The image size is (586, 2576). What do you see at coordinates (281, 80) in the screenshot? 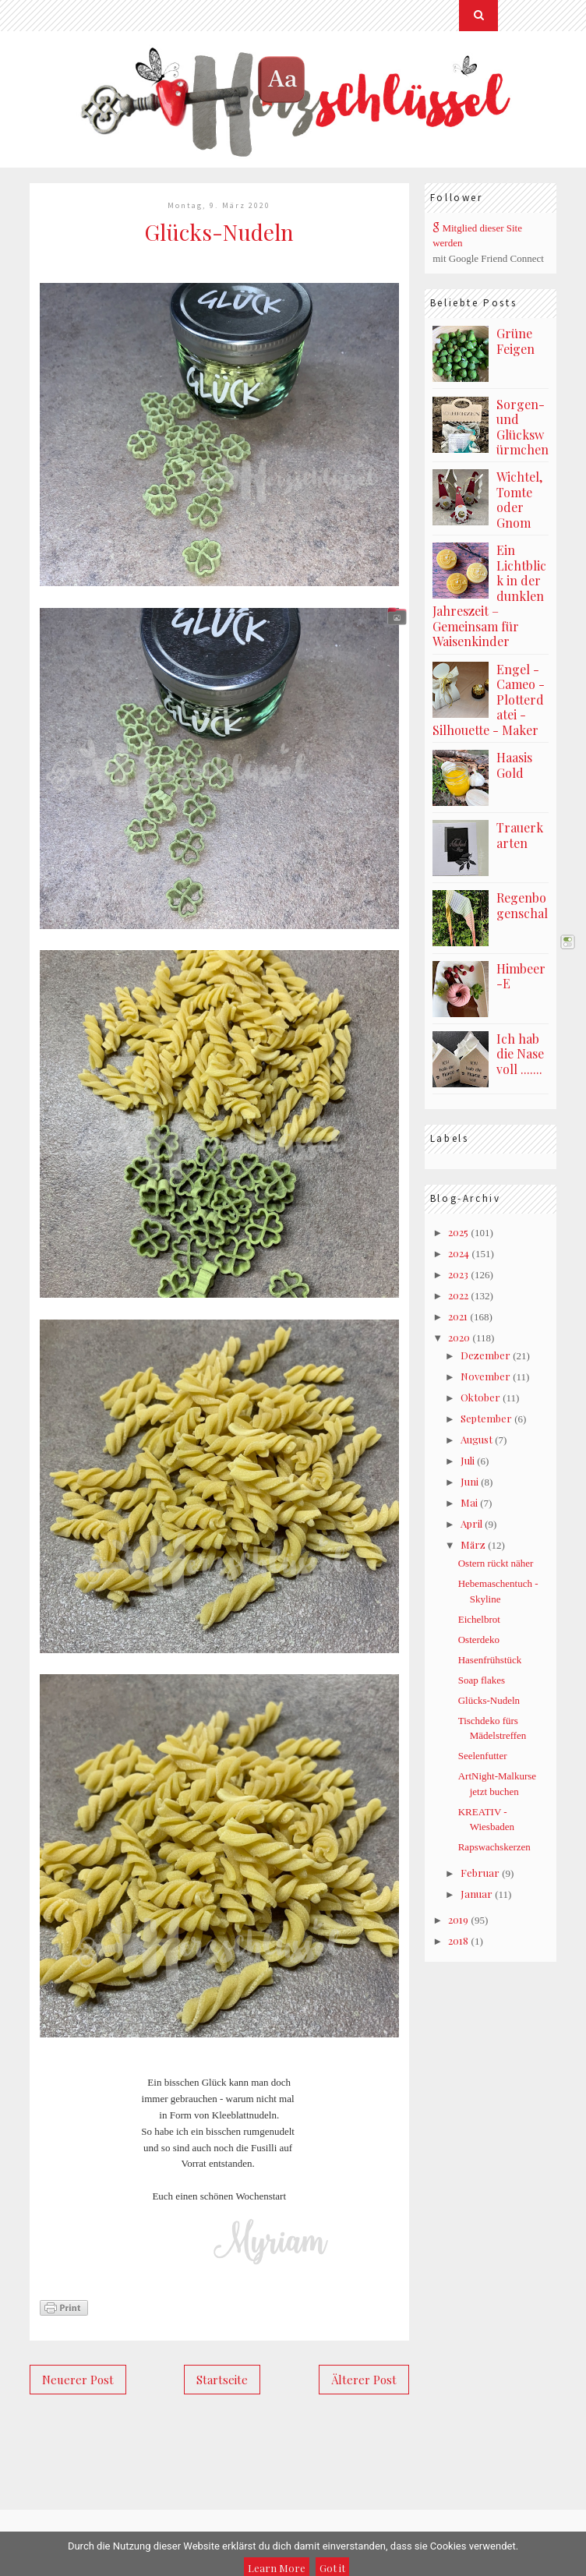
I see `open the dictionary app` at bounding box center [281, 80].